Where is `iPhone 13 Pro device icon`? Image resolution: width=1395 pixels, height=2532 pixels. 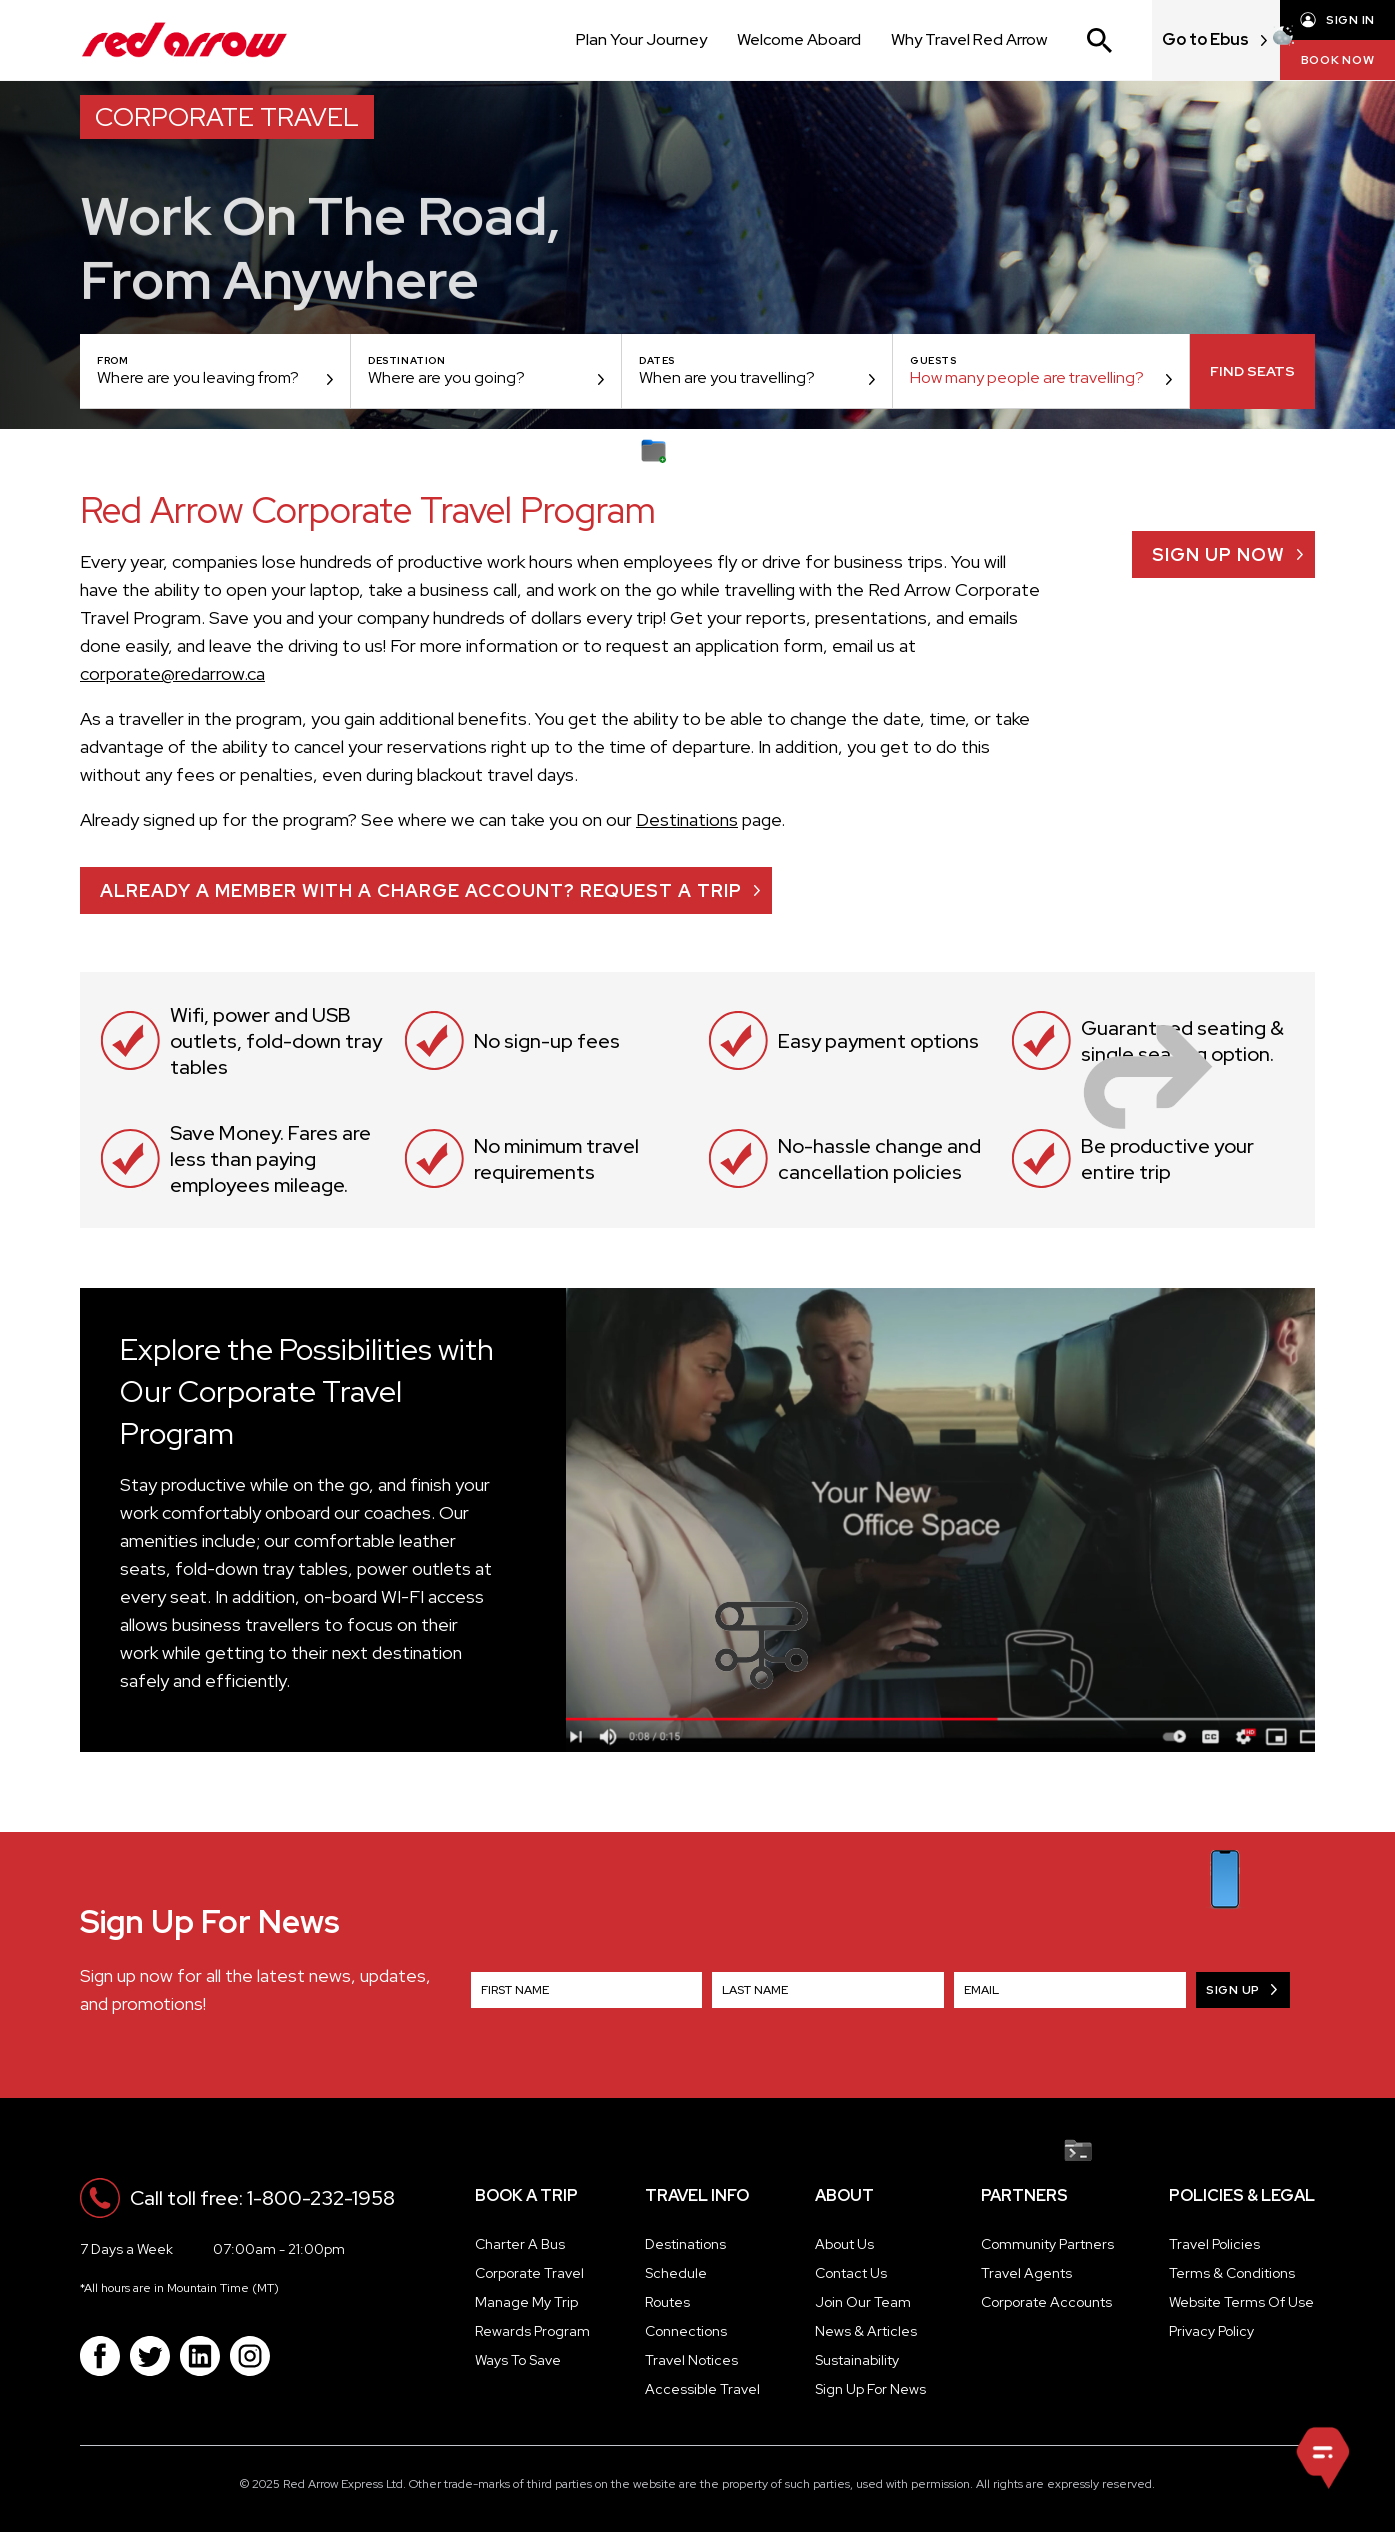
iPhone 13 Pro device icon is located at coordinates (1225, 1880).